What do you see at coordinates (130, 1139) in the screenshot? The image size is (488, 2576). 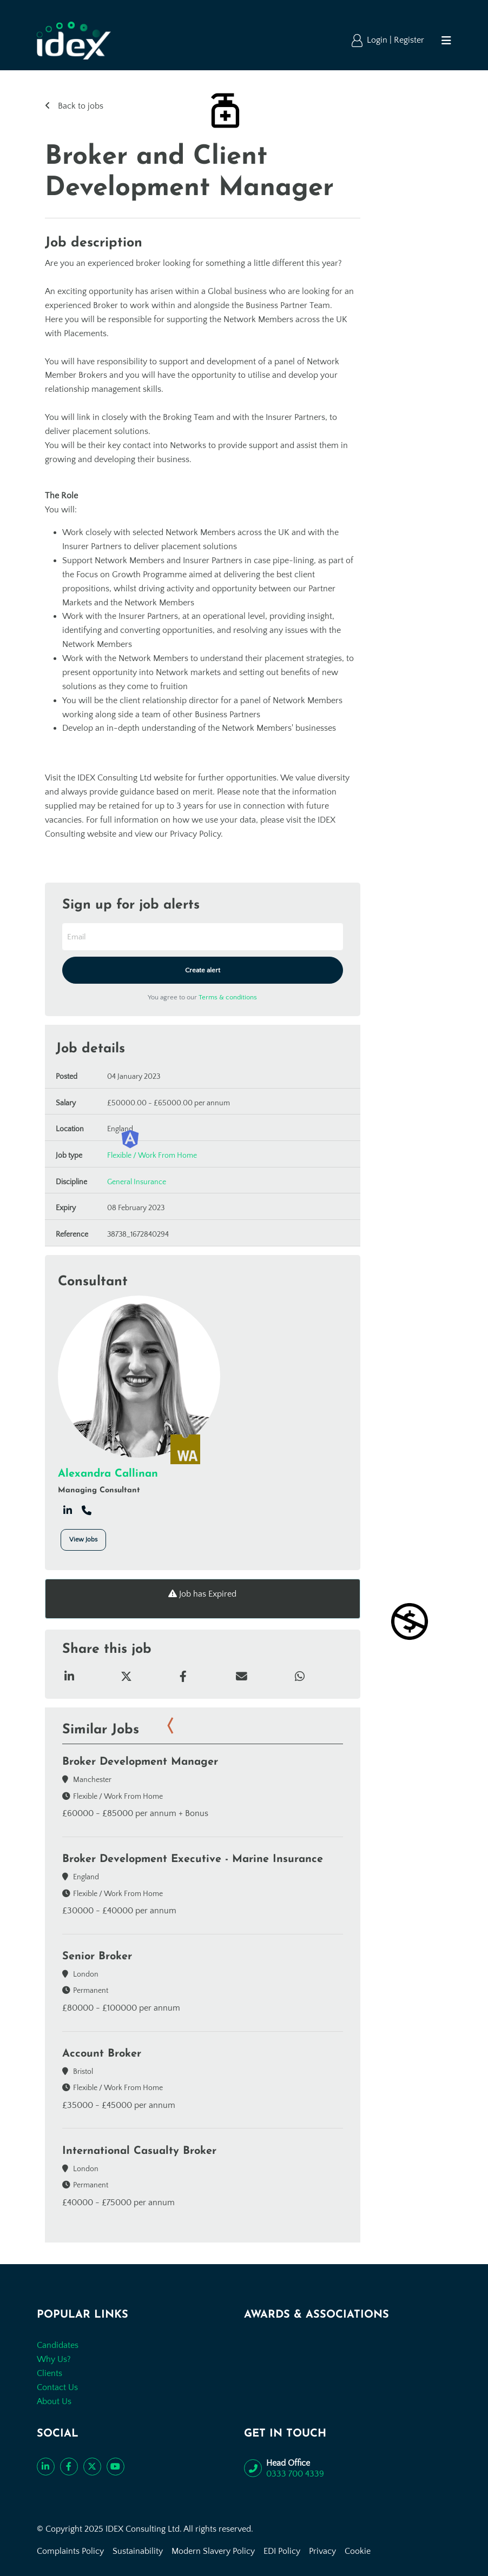 I see `AngularJS framework logo` at bounding box center [130, 1139].